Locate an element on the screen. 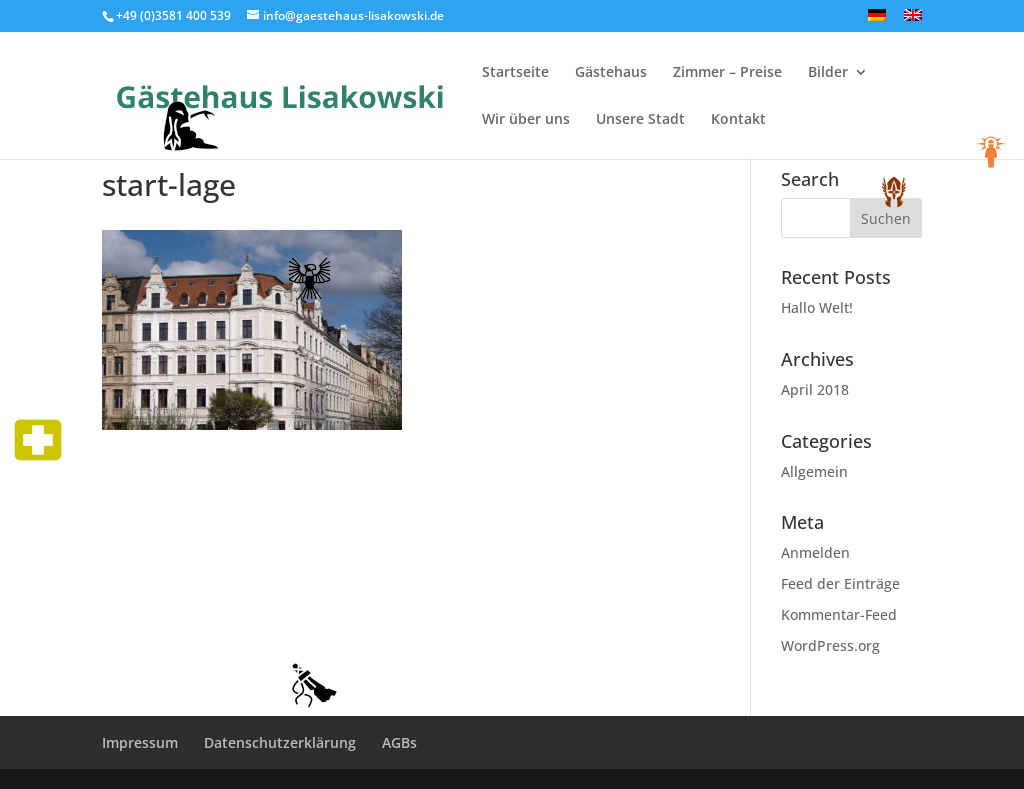  select hawk or eagle team emblem is located at coordinates (309, 278).